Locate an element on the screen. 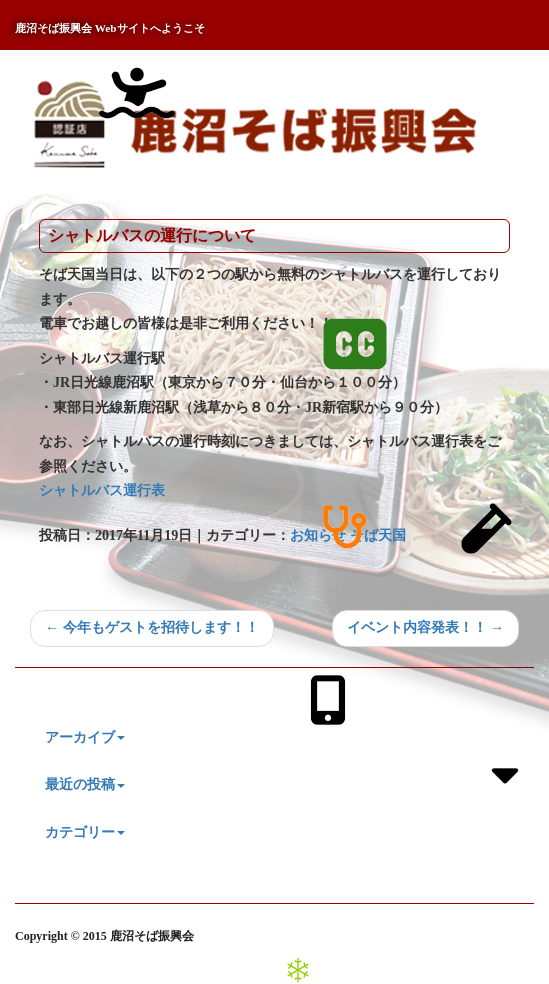 The image size is (549, 984). call or text from mobile device is located at coordinates (328, 700).